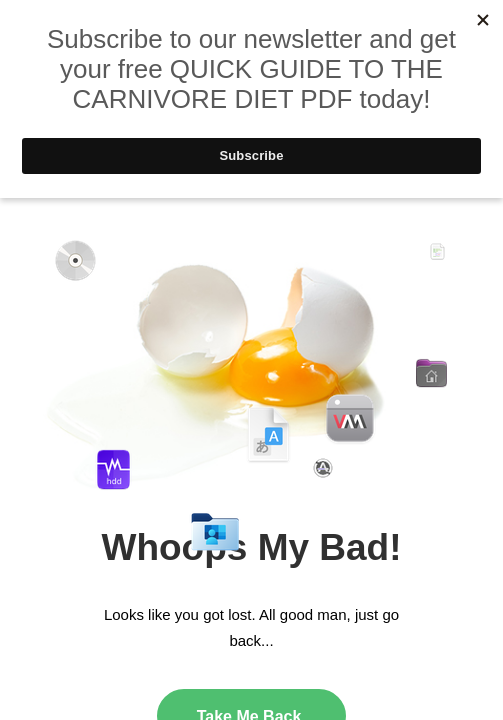 This screenshot has width=503, height=720. I want to click on open the software update manager, so click(323, 468).